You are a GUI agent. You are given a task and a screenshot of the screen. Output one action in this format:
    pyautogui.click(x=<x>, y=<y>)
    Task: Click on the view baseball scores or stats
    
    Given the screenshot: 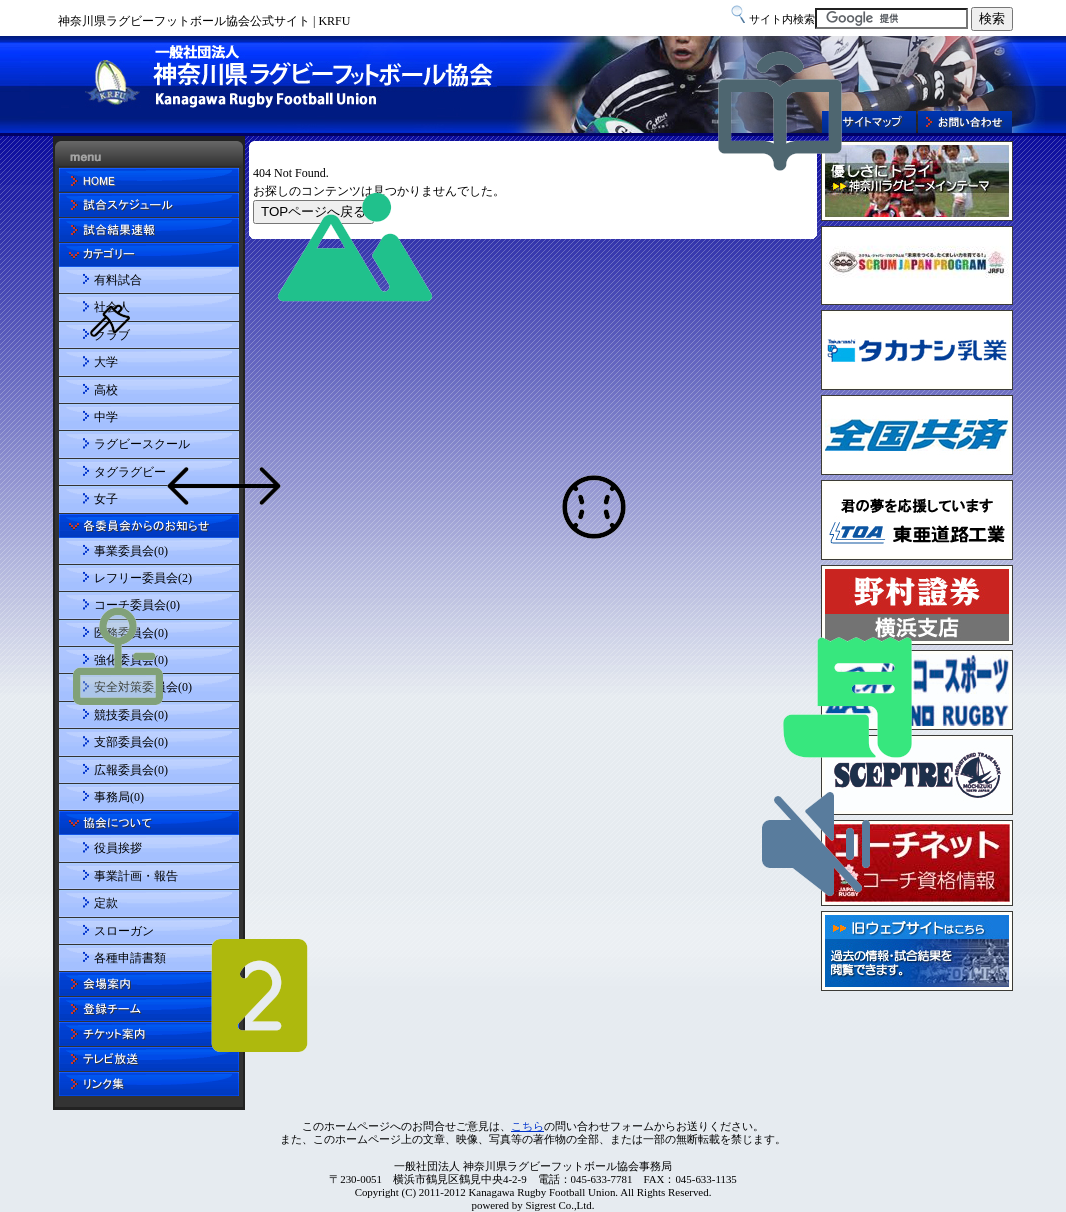 What is the action you would take?
    pyautogui.click(x=594, y=507)
    